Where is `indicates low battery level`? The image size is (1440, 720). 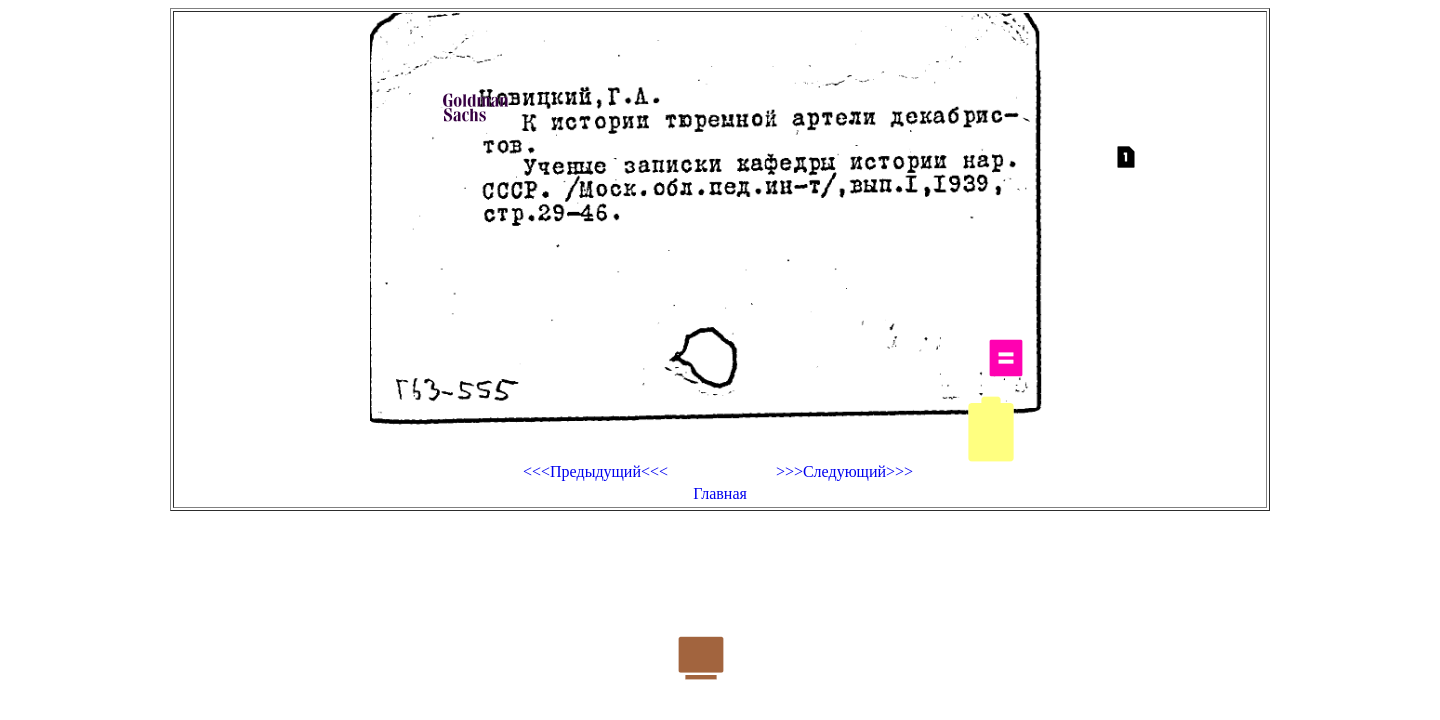 indicates low battery level is located at coordinates (991, 429).